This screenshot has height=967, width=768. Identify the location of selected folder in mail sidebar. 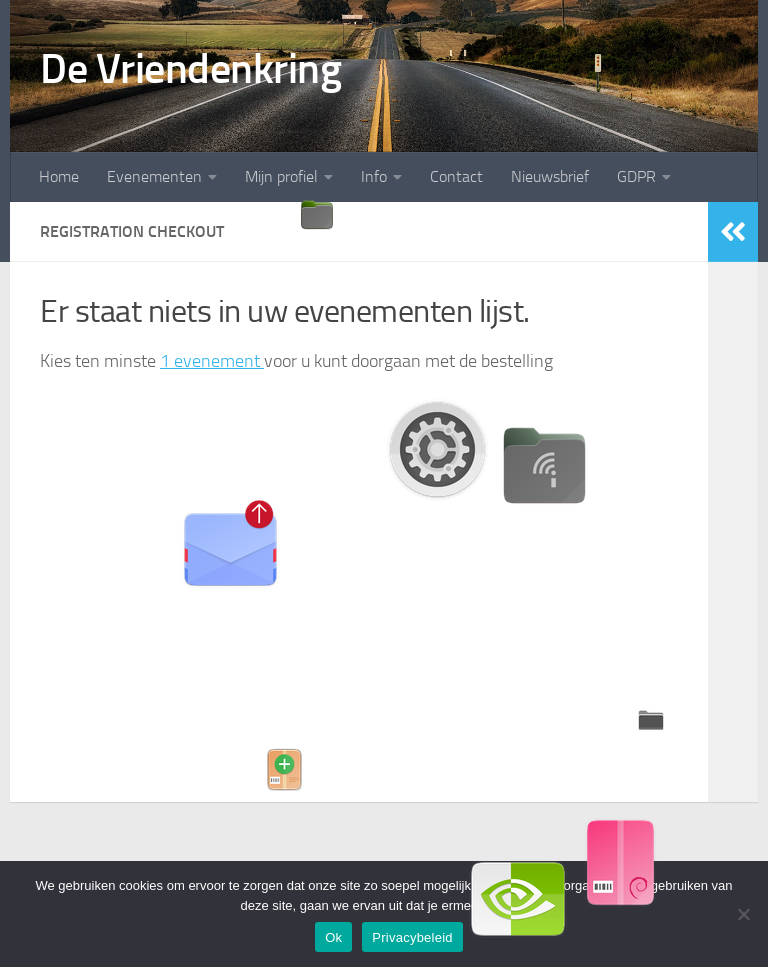
(651, 720).